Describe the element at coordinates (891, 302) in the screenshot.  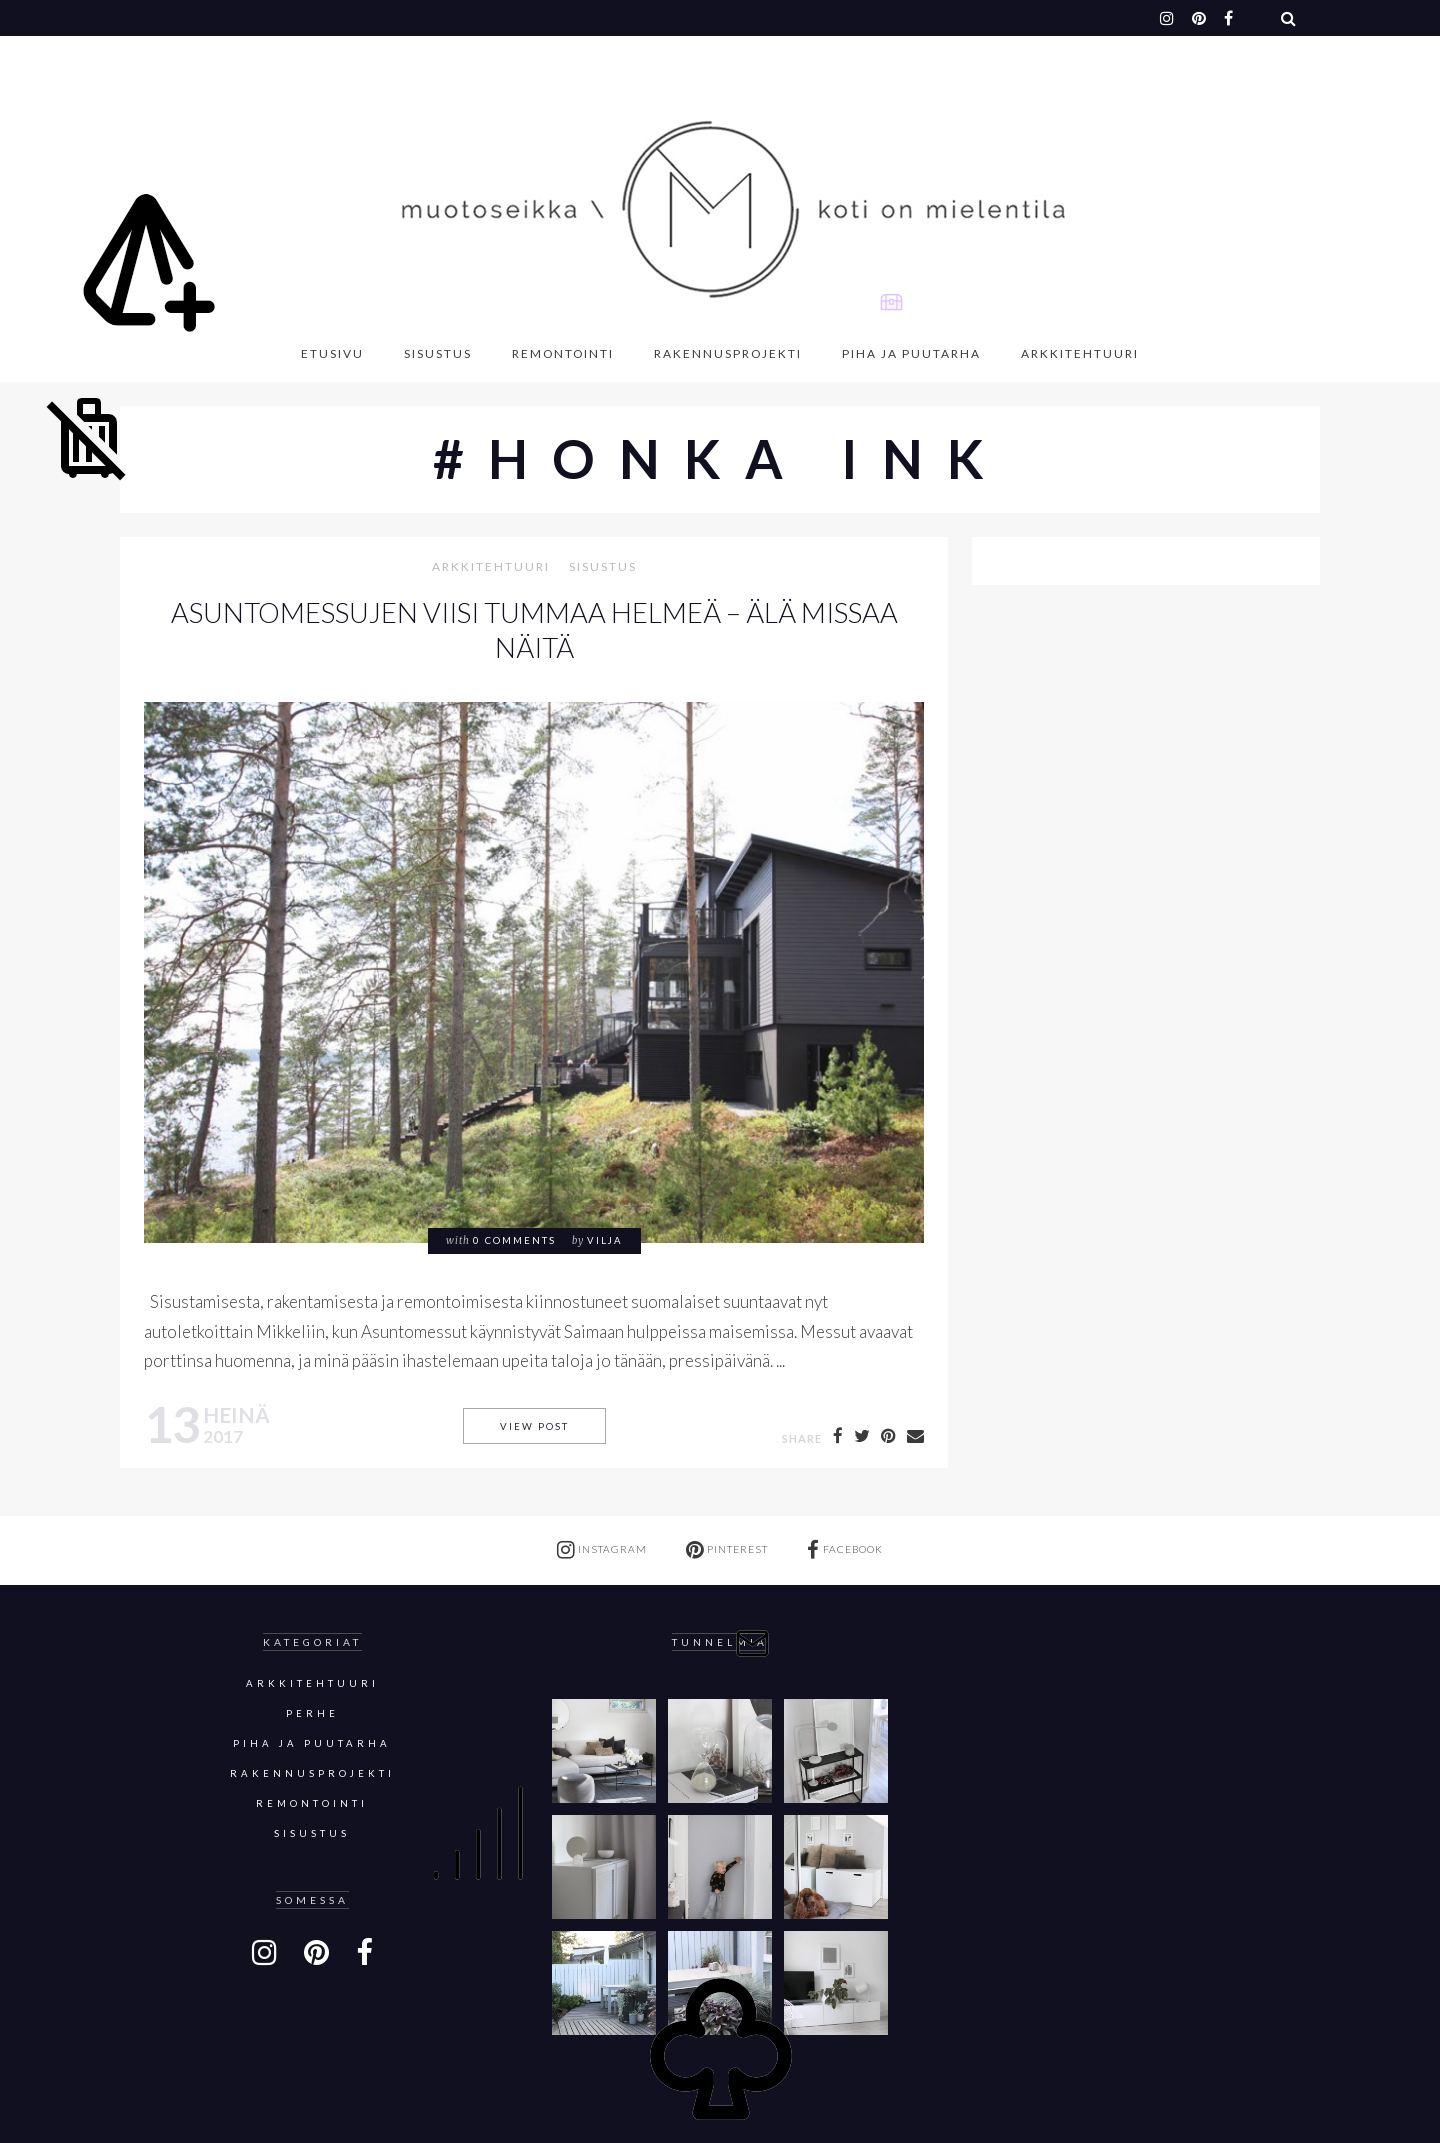
I see `access your rewards or collectibles` at that location.